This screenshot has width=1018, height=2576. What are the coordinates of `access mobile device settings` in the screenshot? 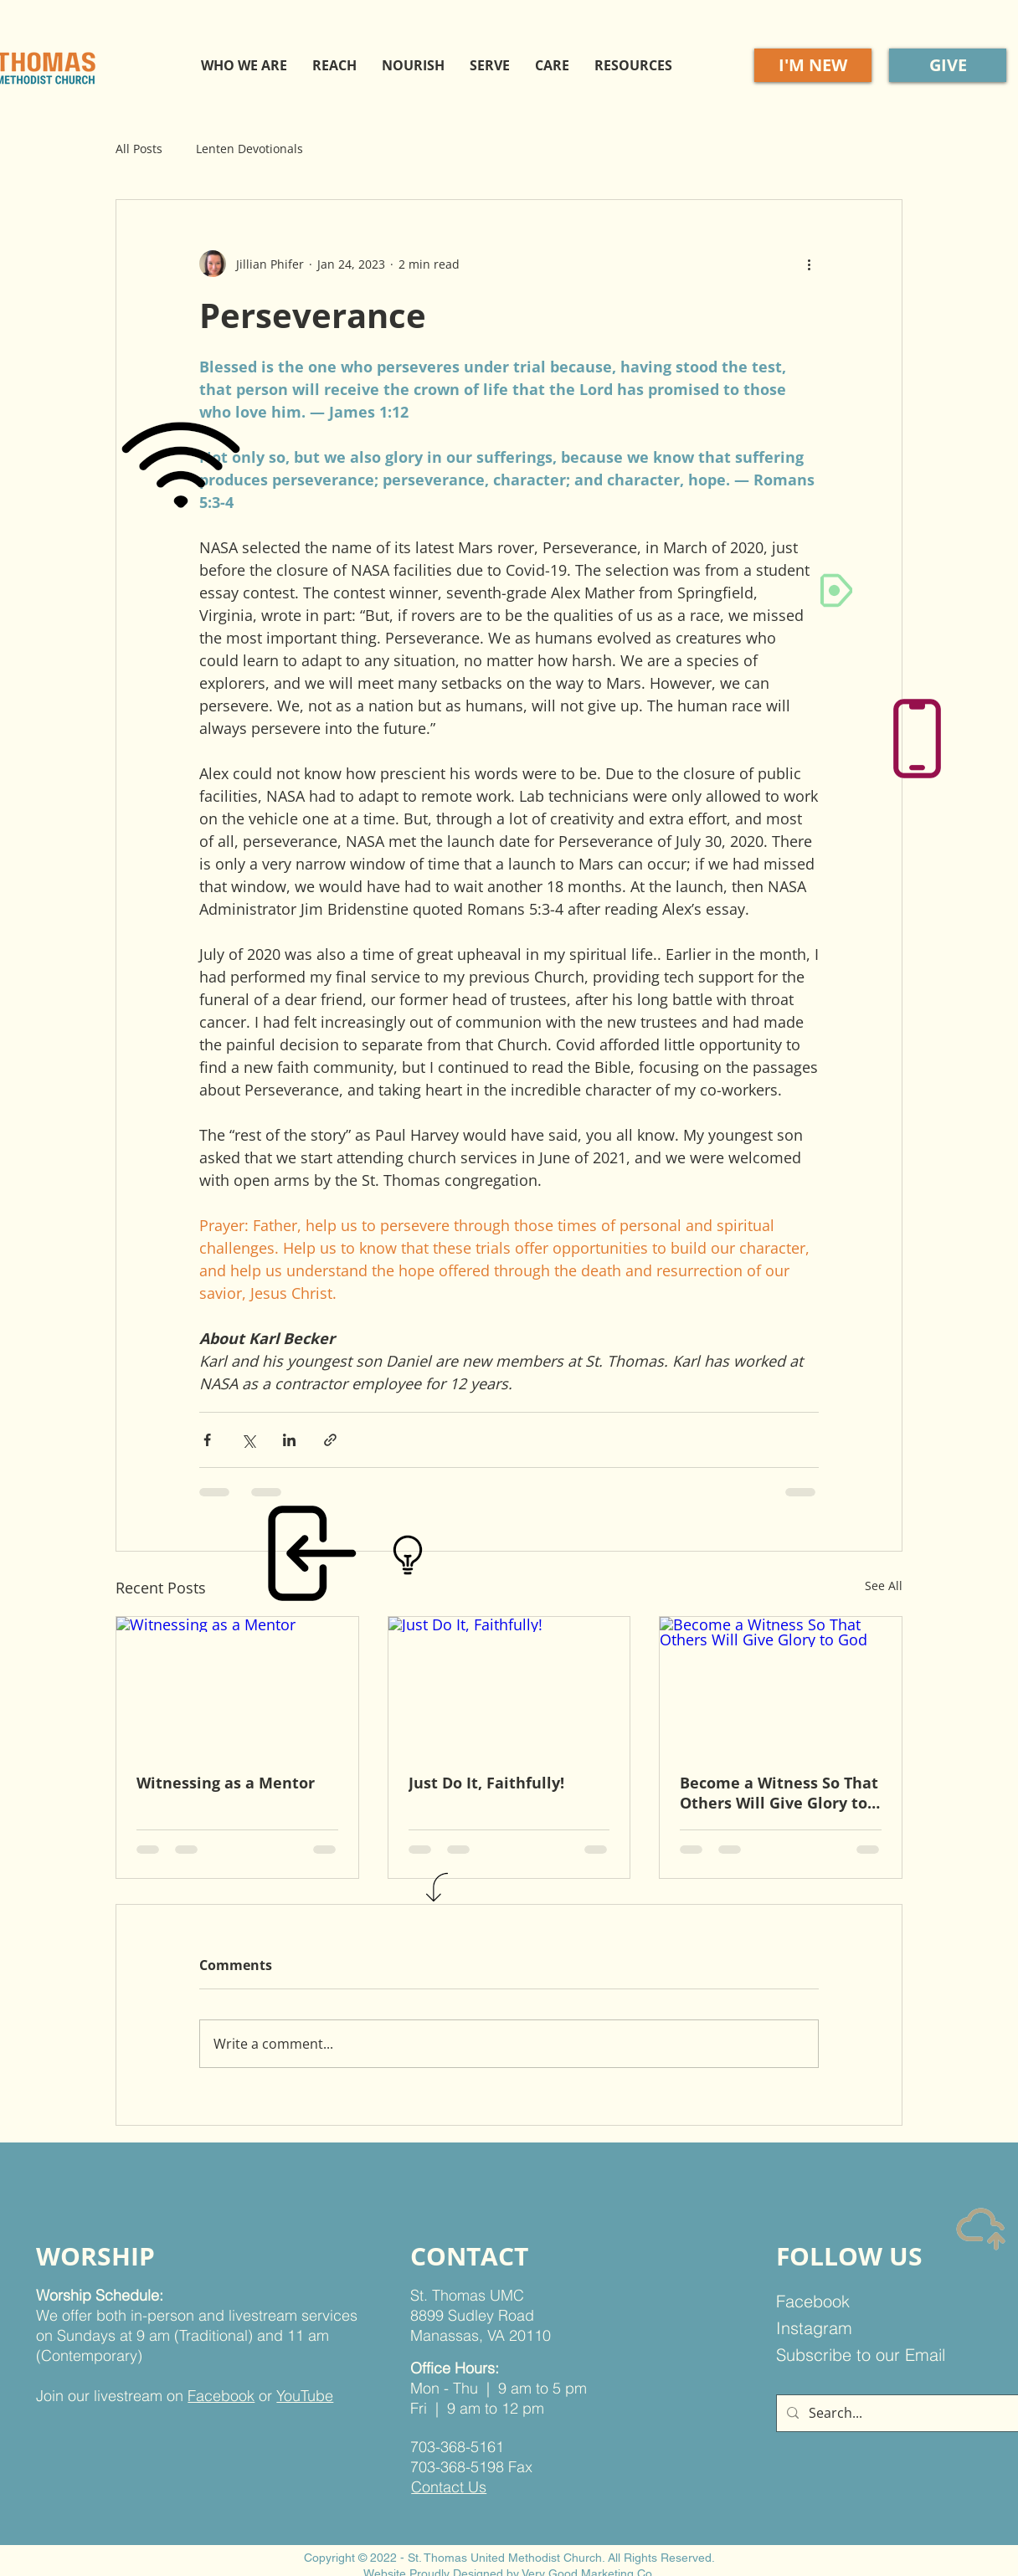 It's located at (917, 738).